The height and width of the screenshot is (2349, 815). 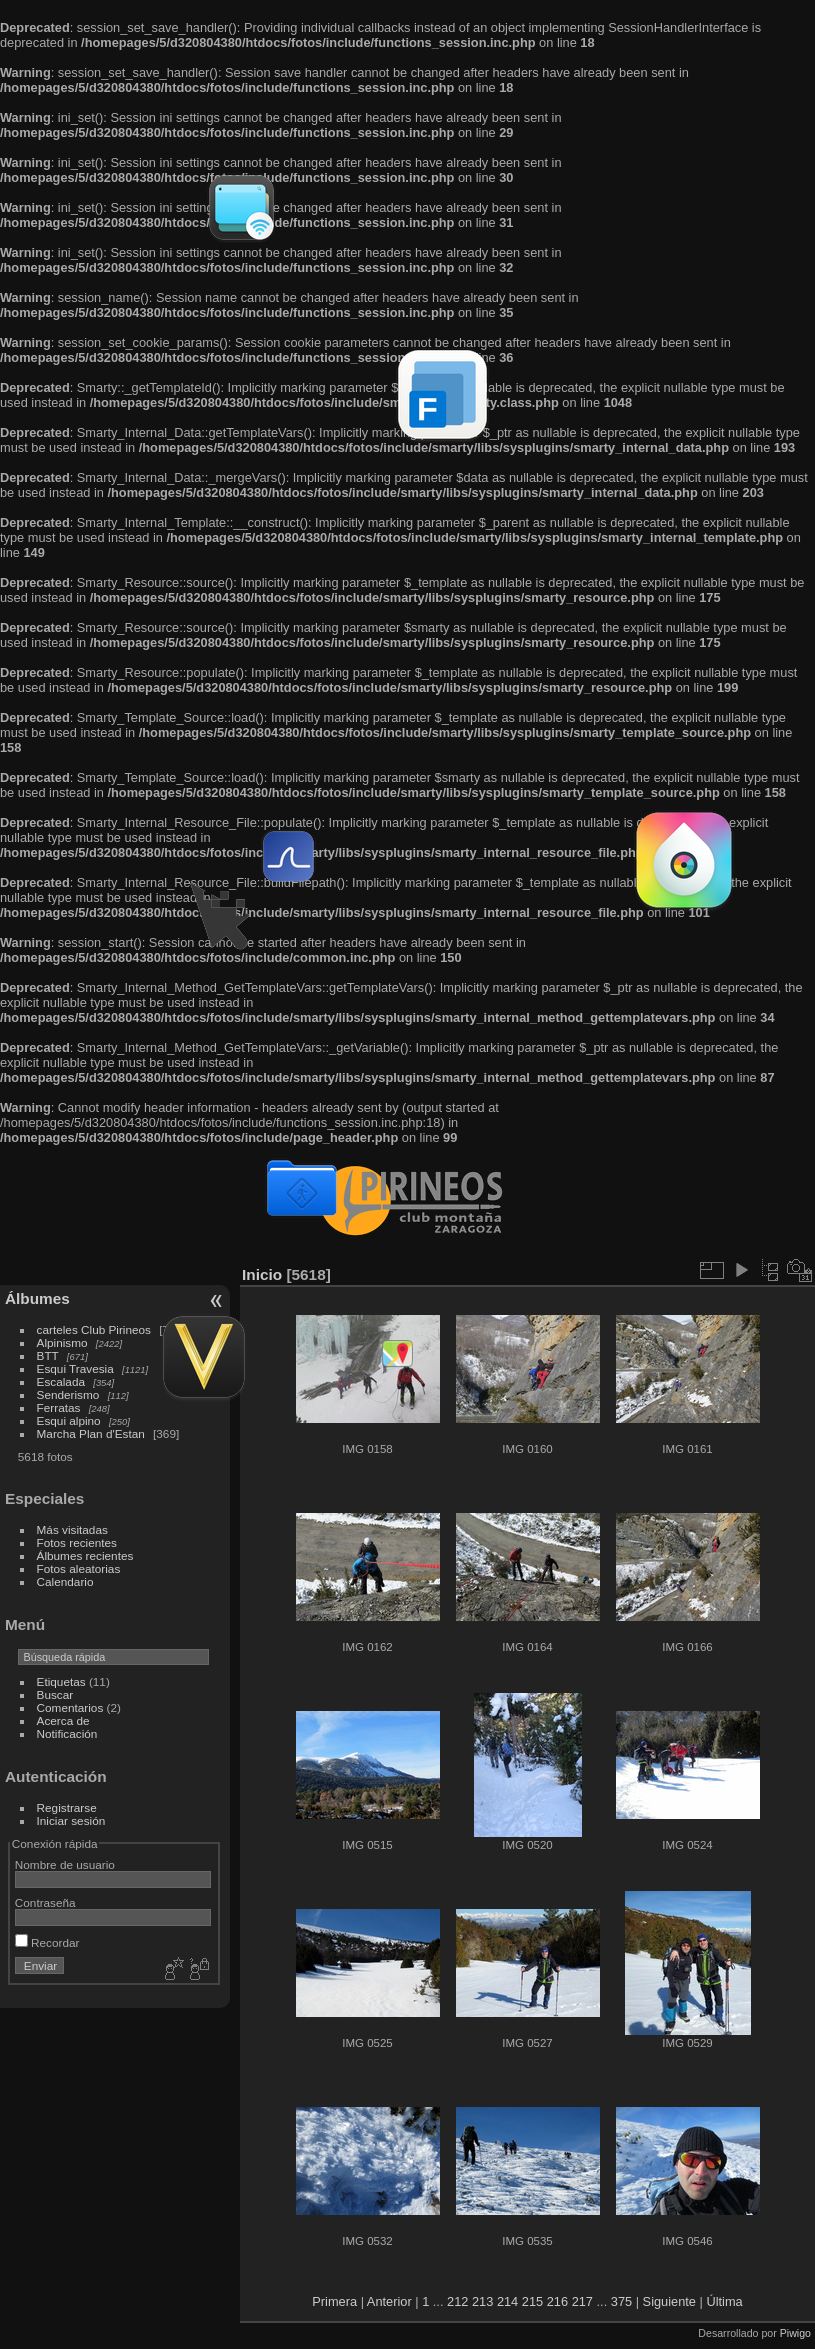 I want to click on open fluent reader app, so click(x=442, y=394).